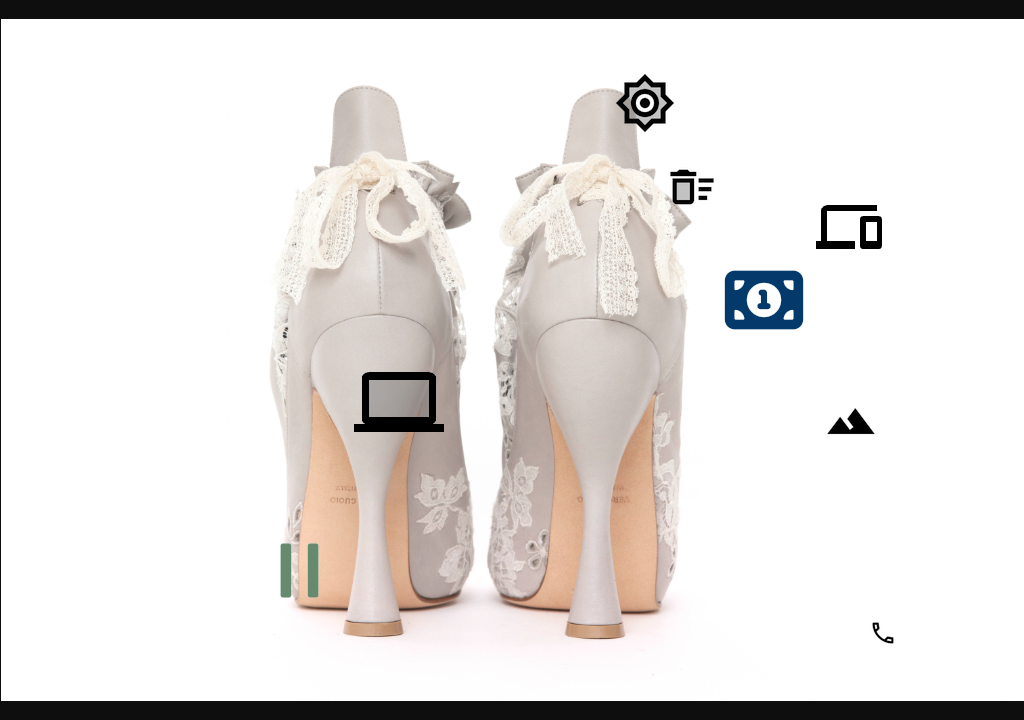 The width and height of the screenshot is (1024, 720). Describe the element at coordinates (399, 402) in the screenshot. I see `access desktop or computer settings` at that location.